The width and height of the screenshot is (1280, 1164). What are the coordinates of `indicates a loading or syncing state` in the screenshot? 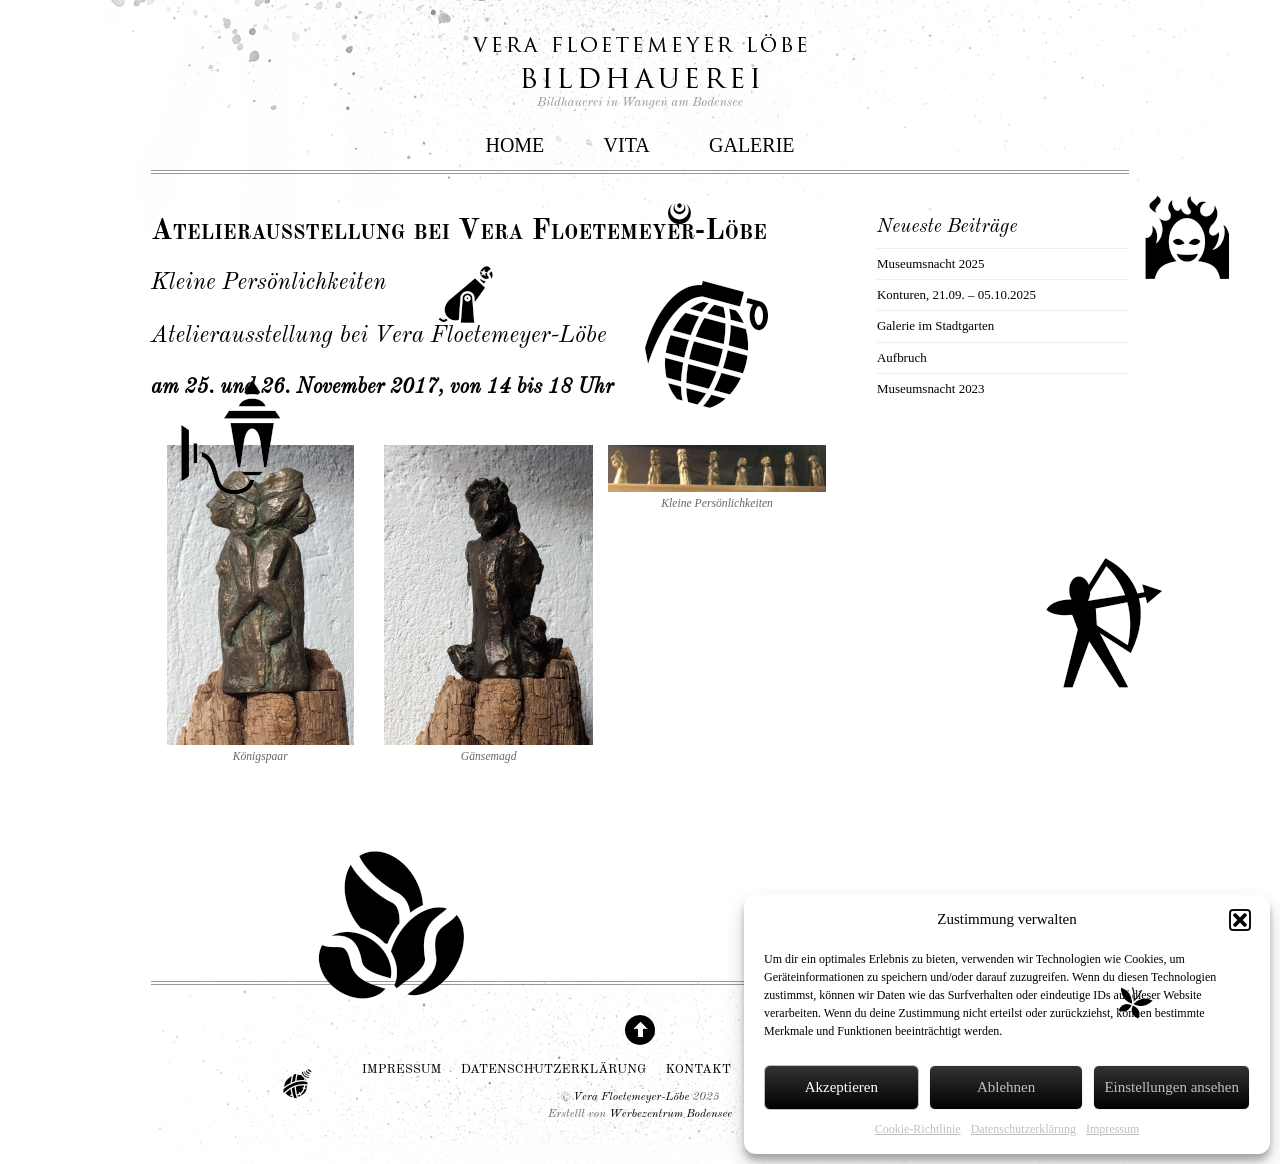 It's located at (679, 213).